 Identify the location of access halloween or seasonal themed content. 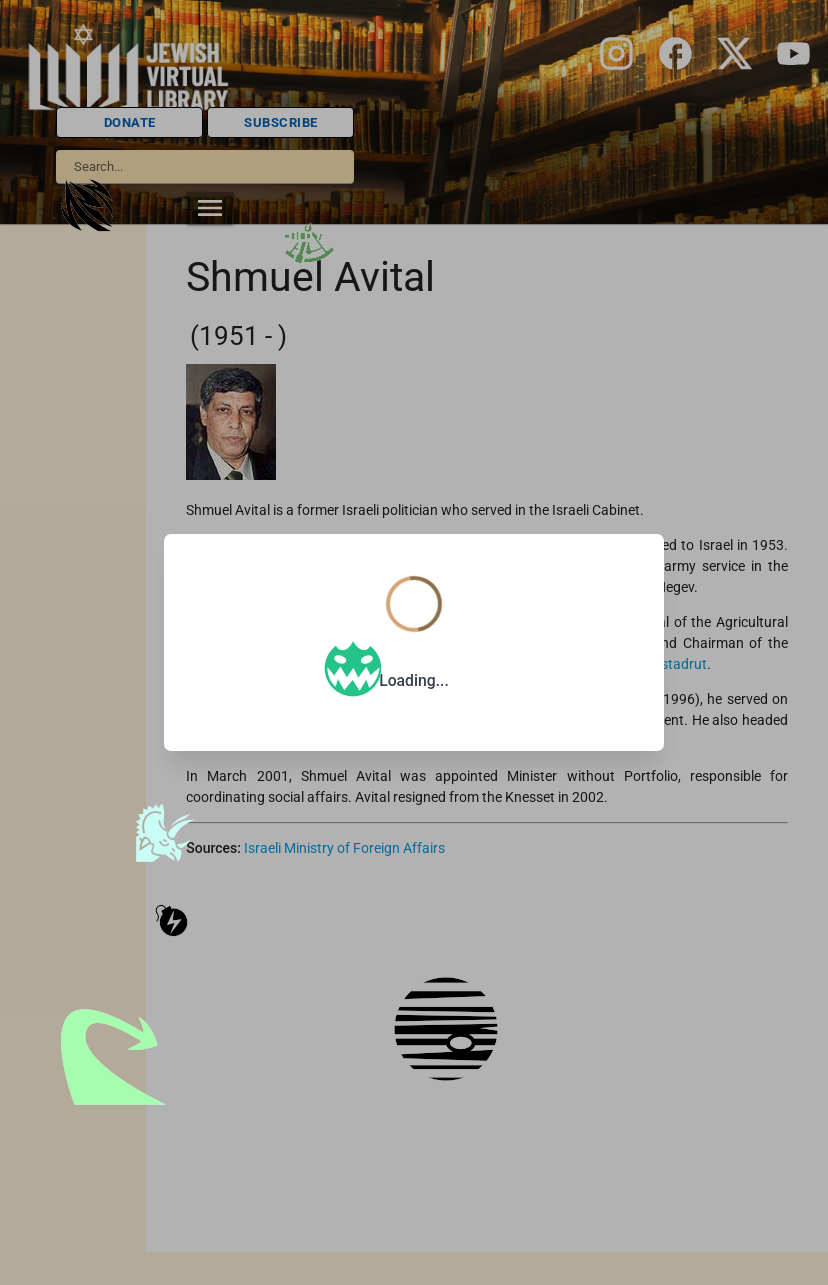
(353, 670).